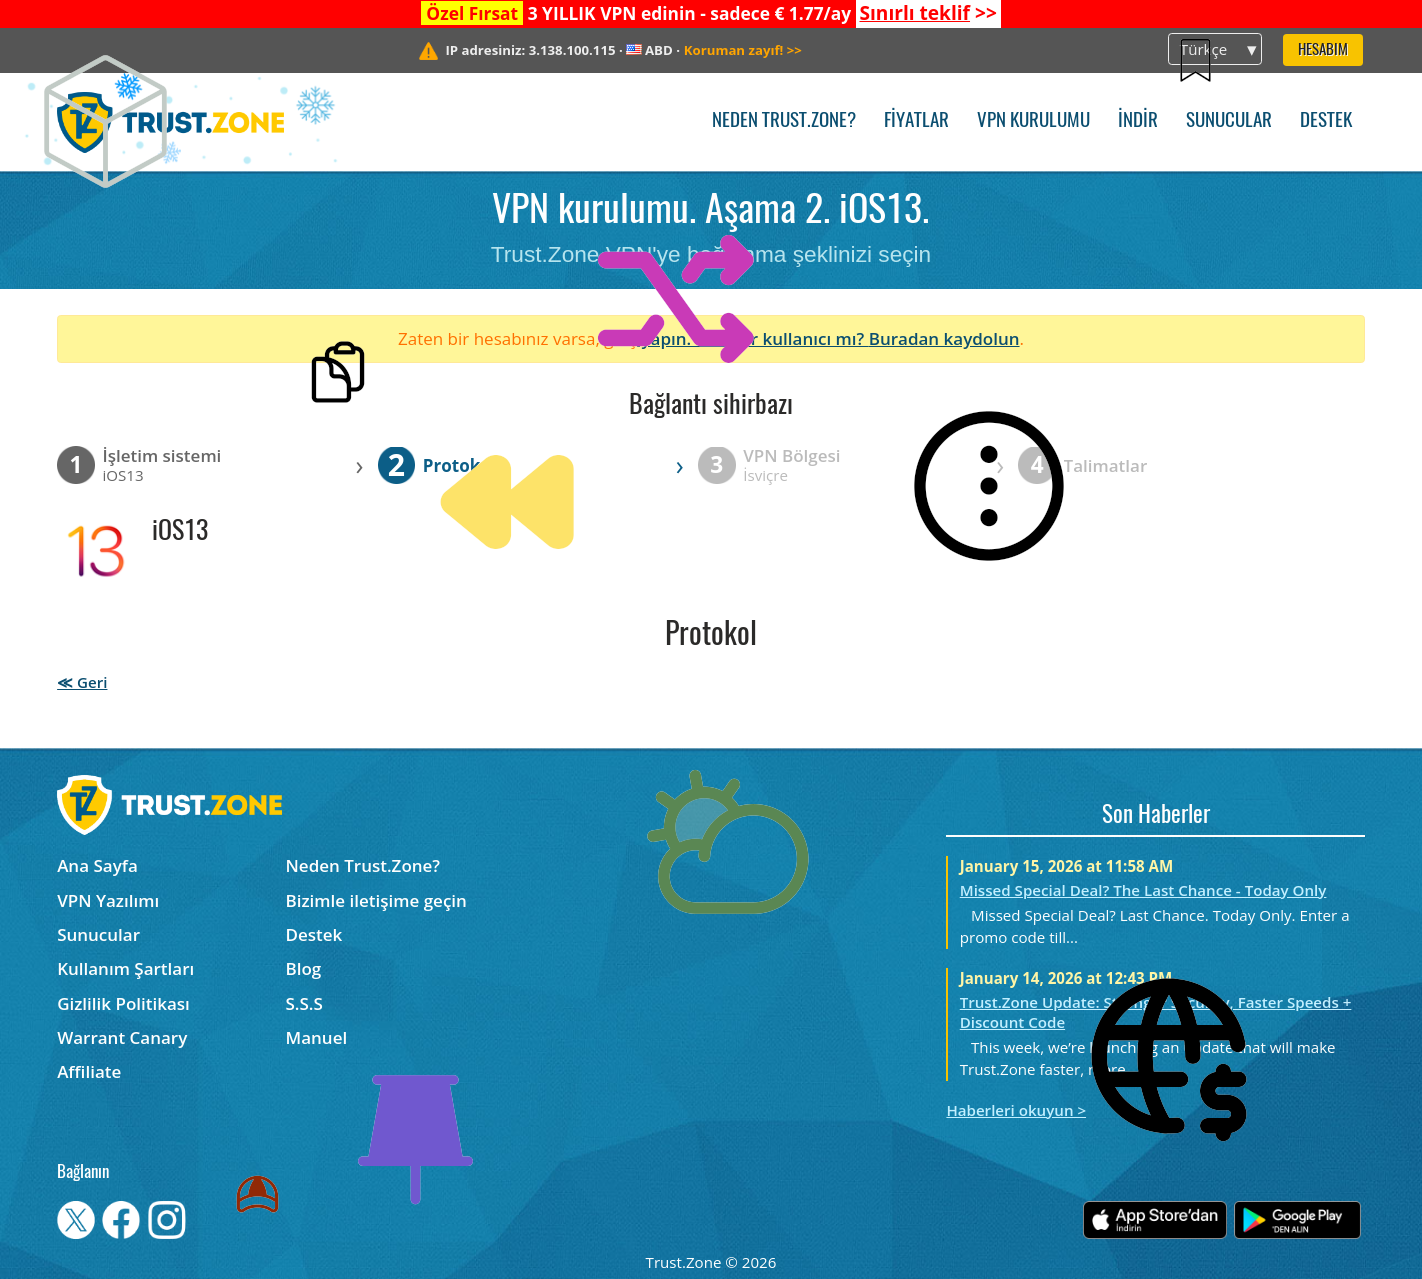 Image resolution: width=1422 pixels, height=1279 pixels. Describe the element at coordinates (338, 372) in the screenshot. I see `copy content to clipboard` at that location.